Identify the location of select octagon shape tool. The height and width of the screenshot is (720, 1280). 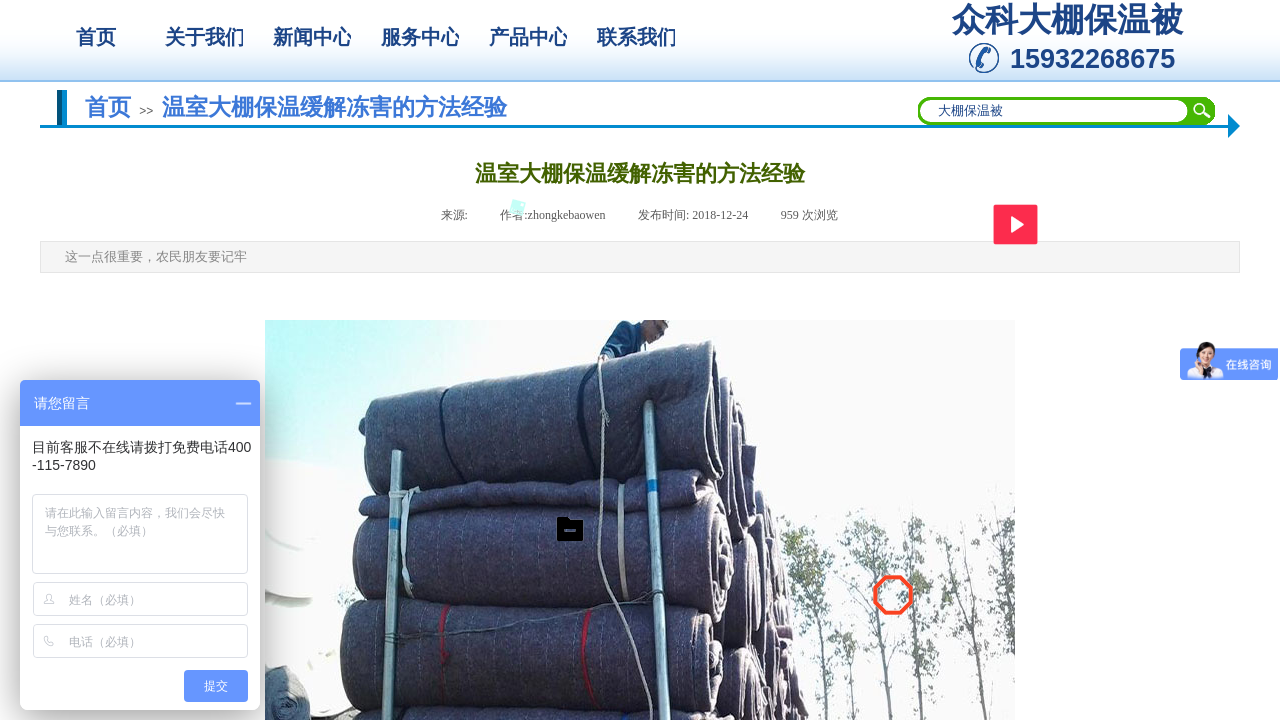
(893, 595).